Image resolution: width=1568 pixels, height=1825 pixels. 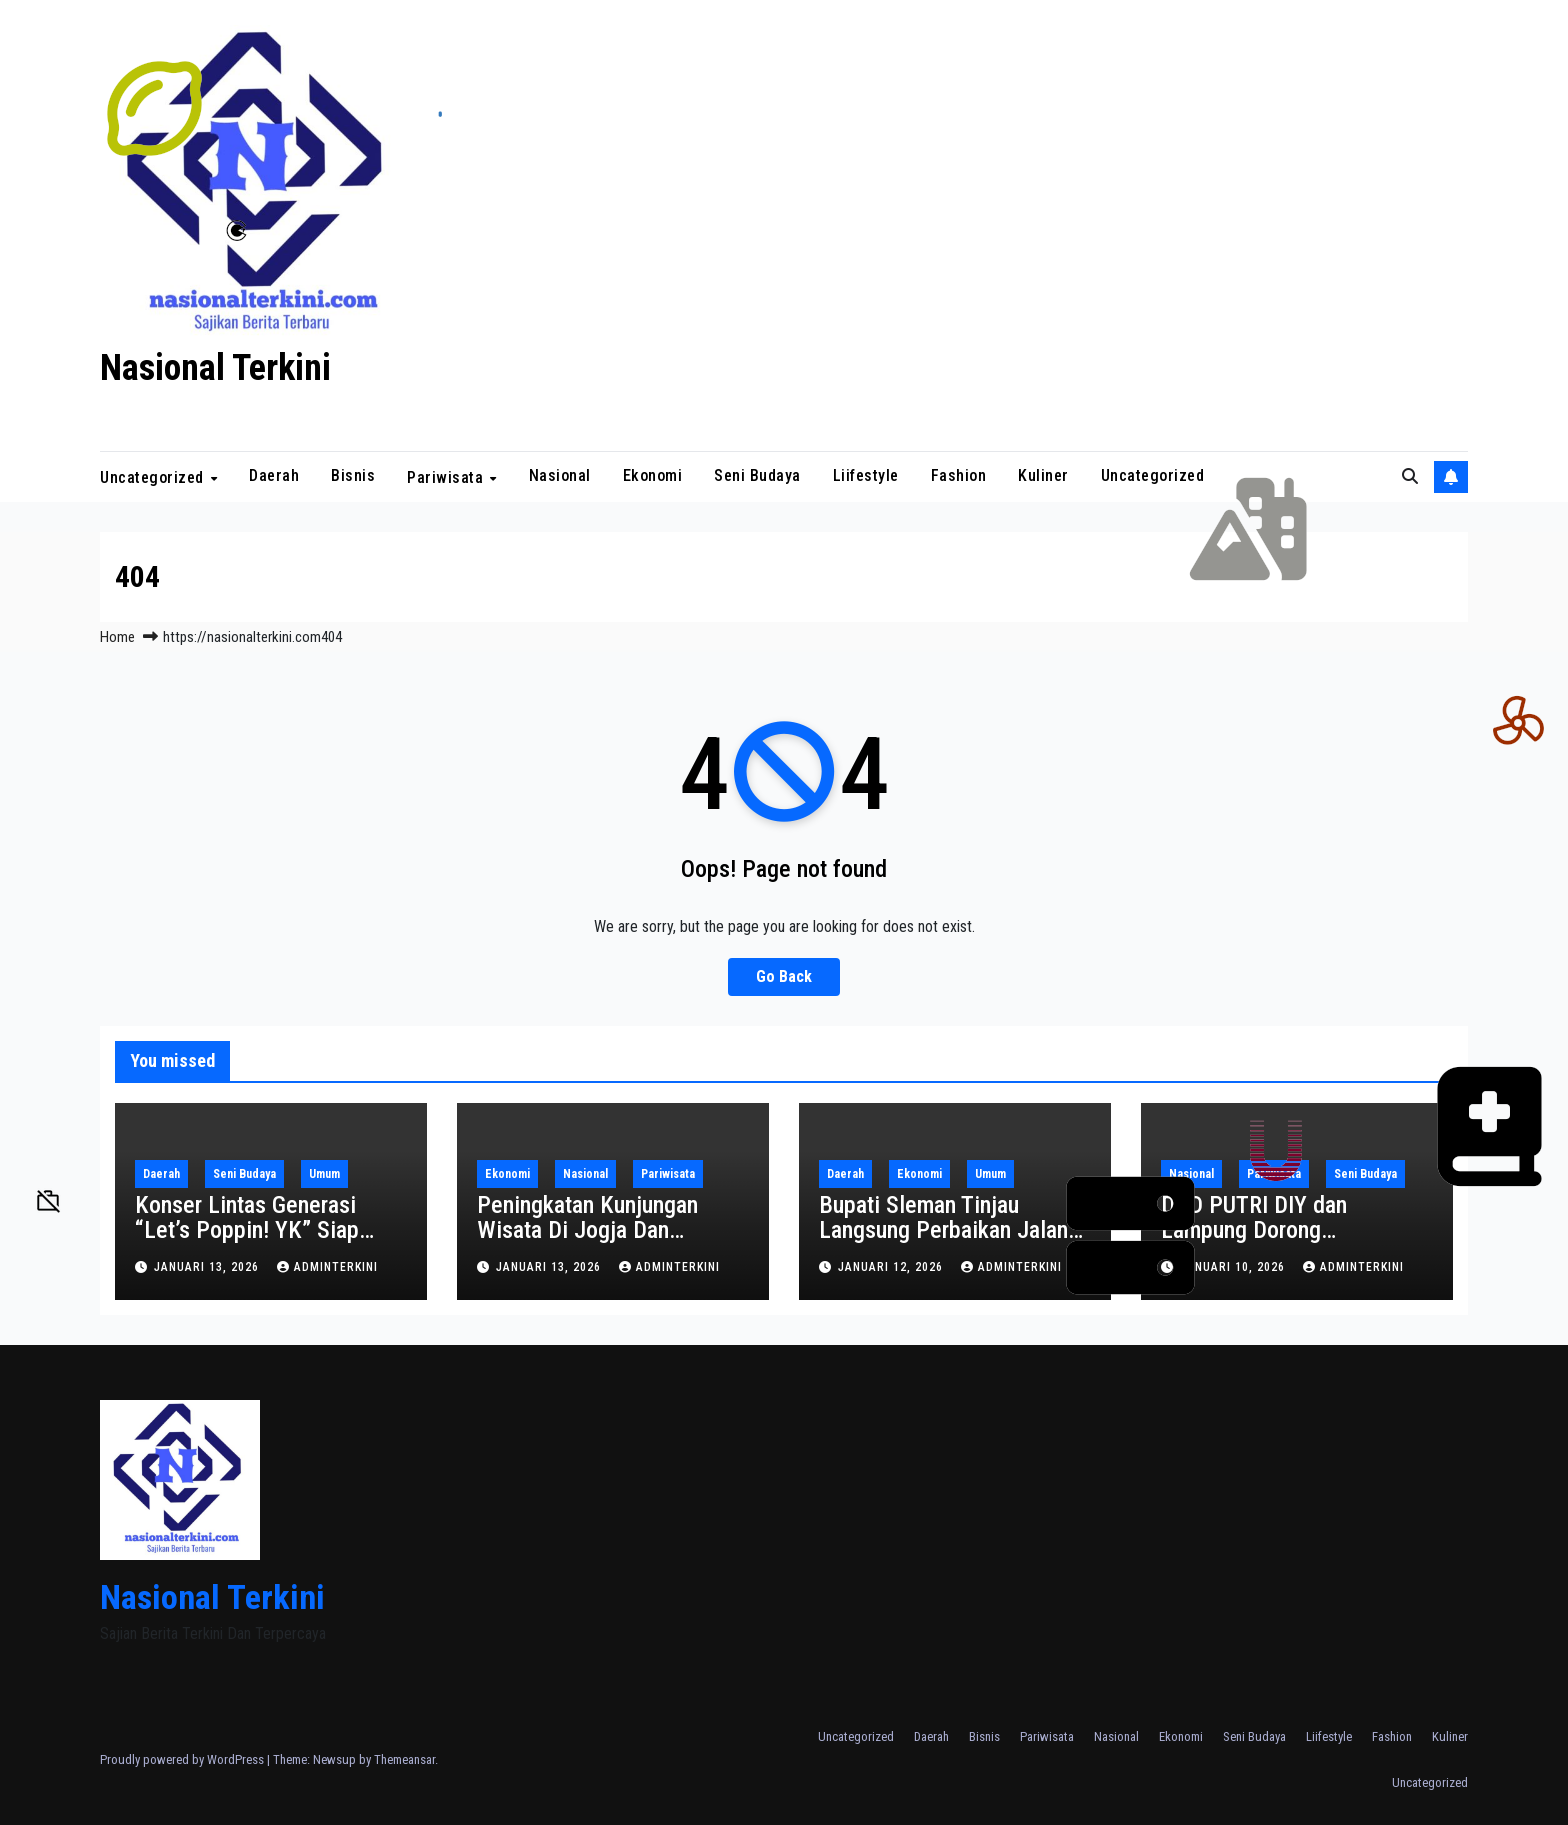 I want to click on access medical records or health information, so click(x=1489, y=1126).